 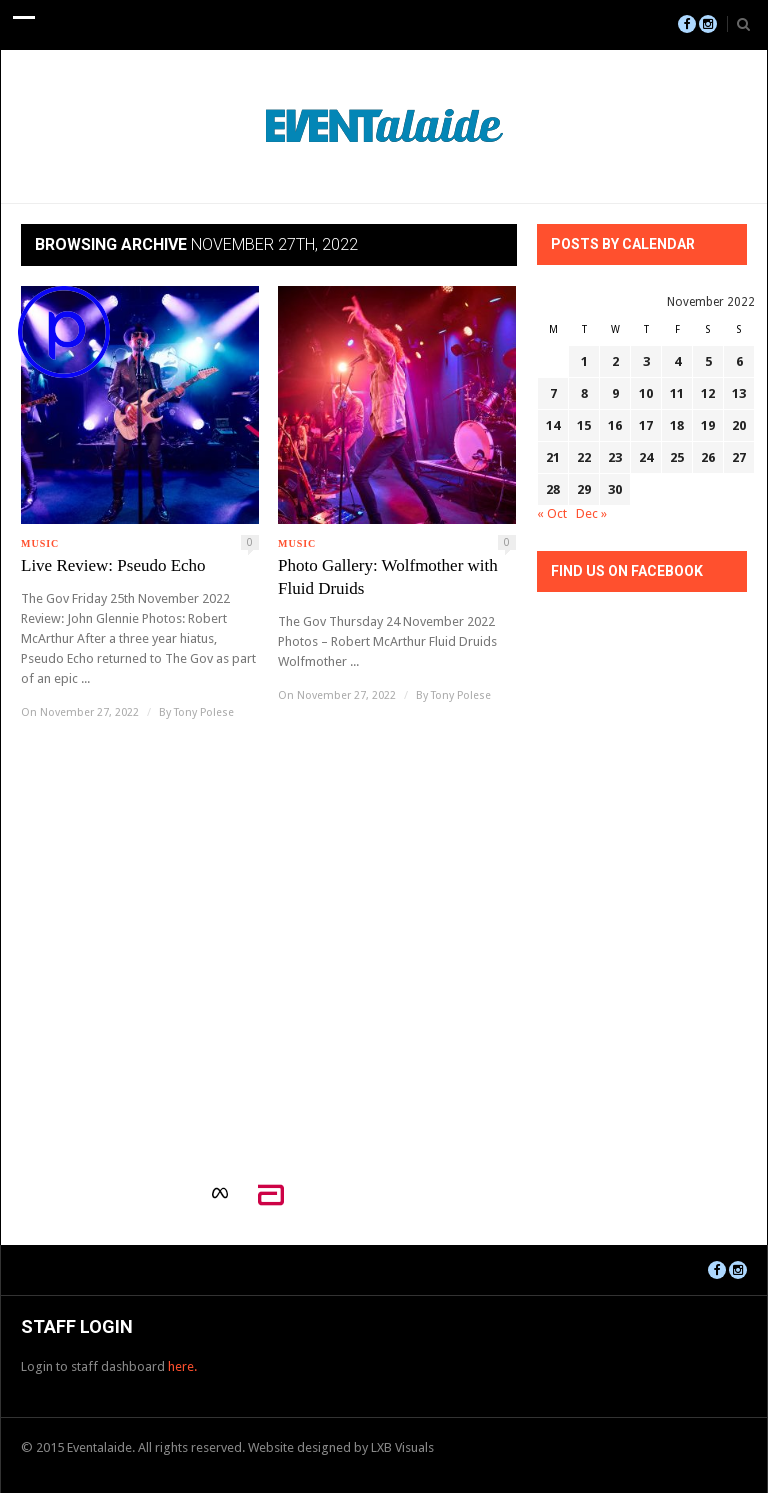 What do you see at coordinates (271, 1195) in the screenshot?
I see `abbott company logo` at bounding box center [271, 1195].